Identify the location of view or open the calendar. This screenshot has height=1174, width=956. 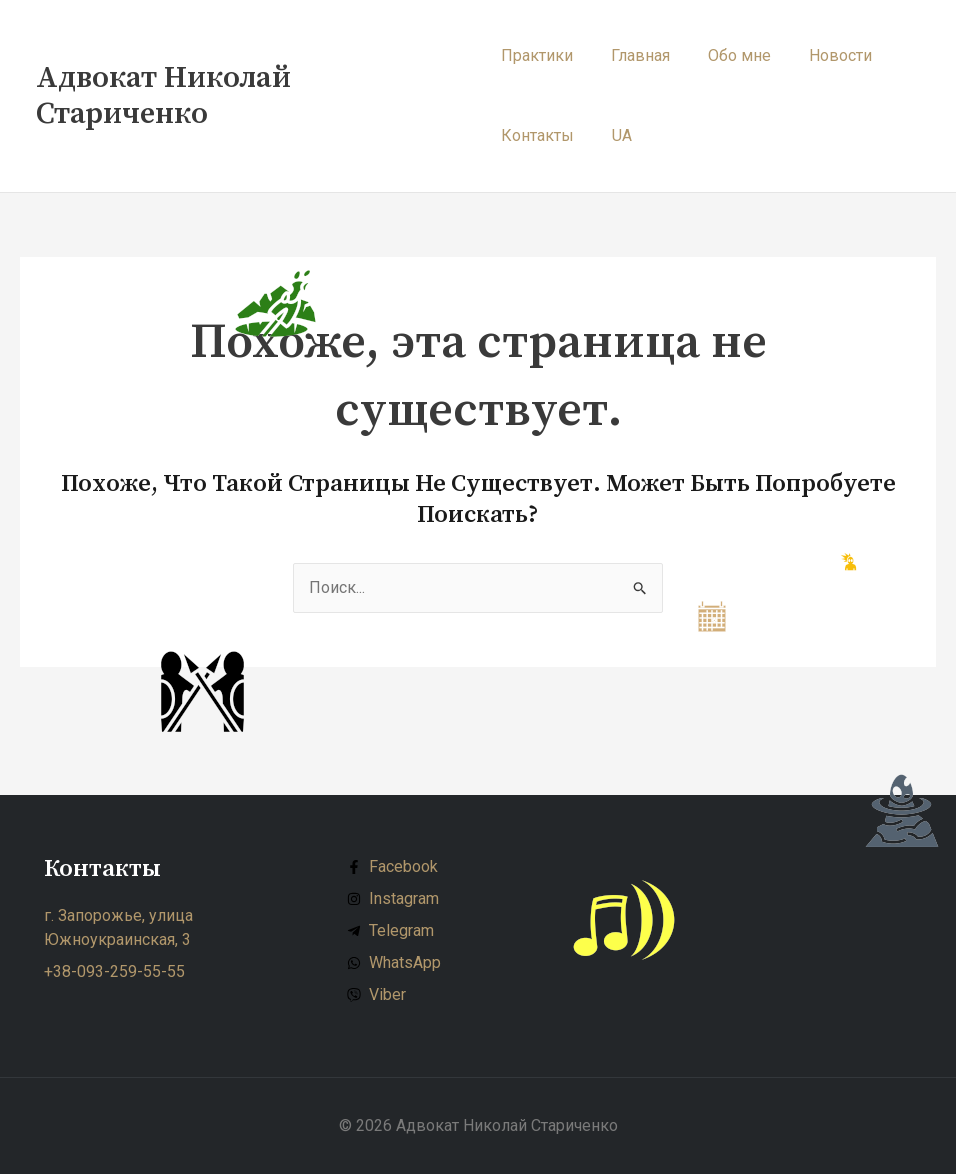
(712, 618).